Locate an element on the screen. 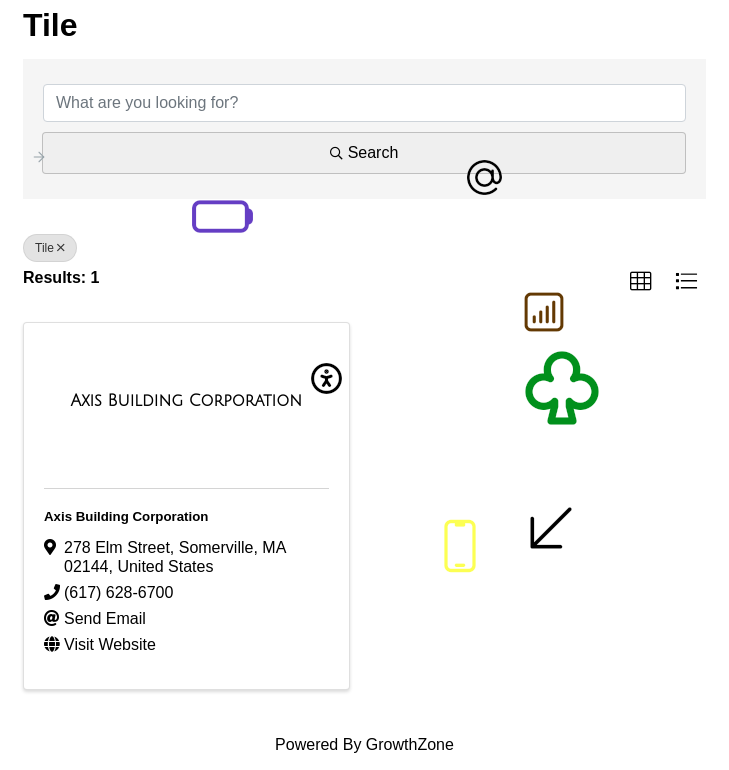 This screenshot has height=770, width=729. view analytics or statistics is located at coordinates (544, 312).